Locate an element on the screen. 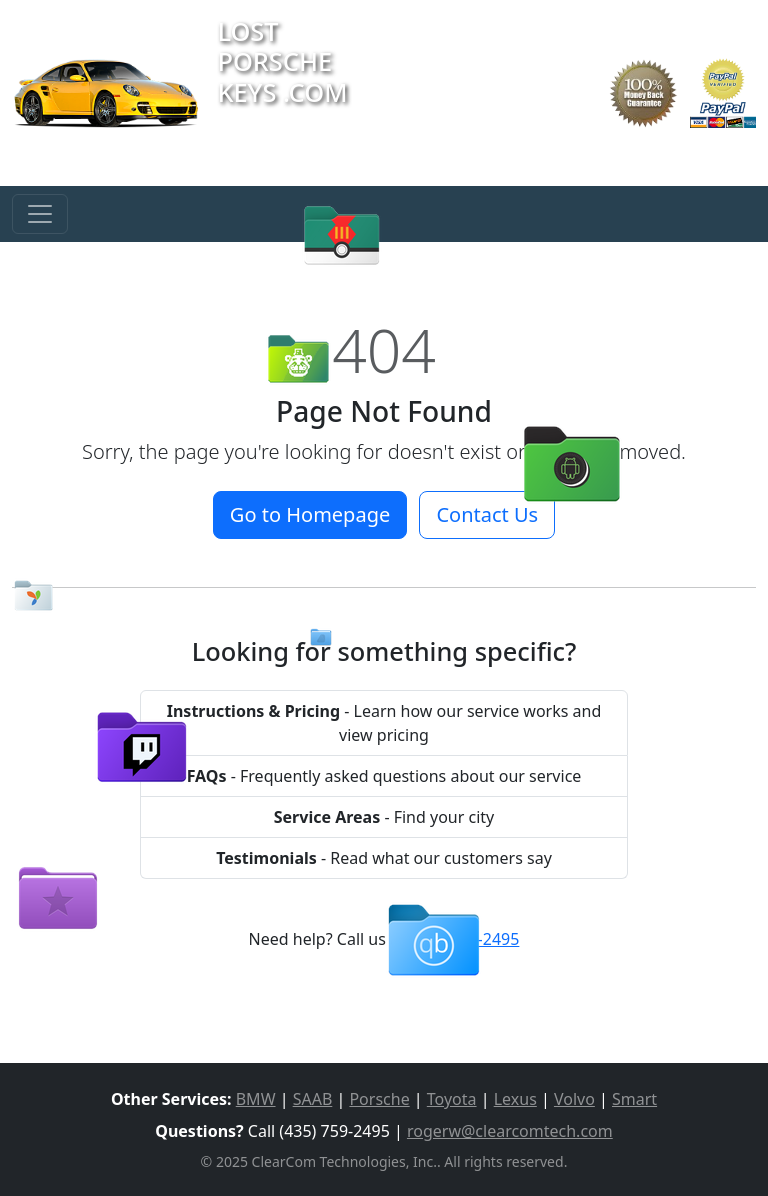 Image resolution: width=768 pixels, height=1196 pixels. open yii2 framework project folder is located at coordinates (33, 596).